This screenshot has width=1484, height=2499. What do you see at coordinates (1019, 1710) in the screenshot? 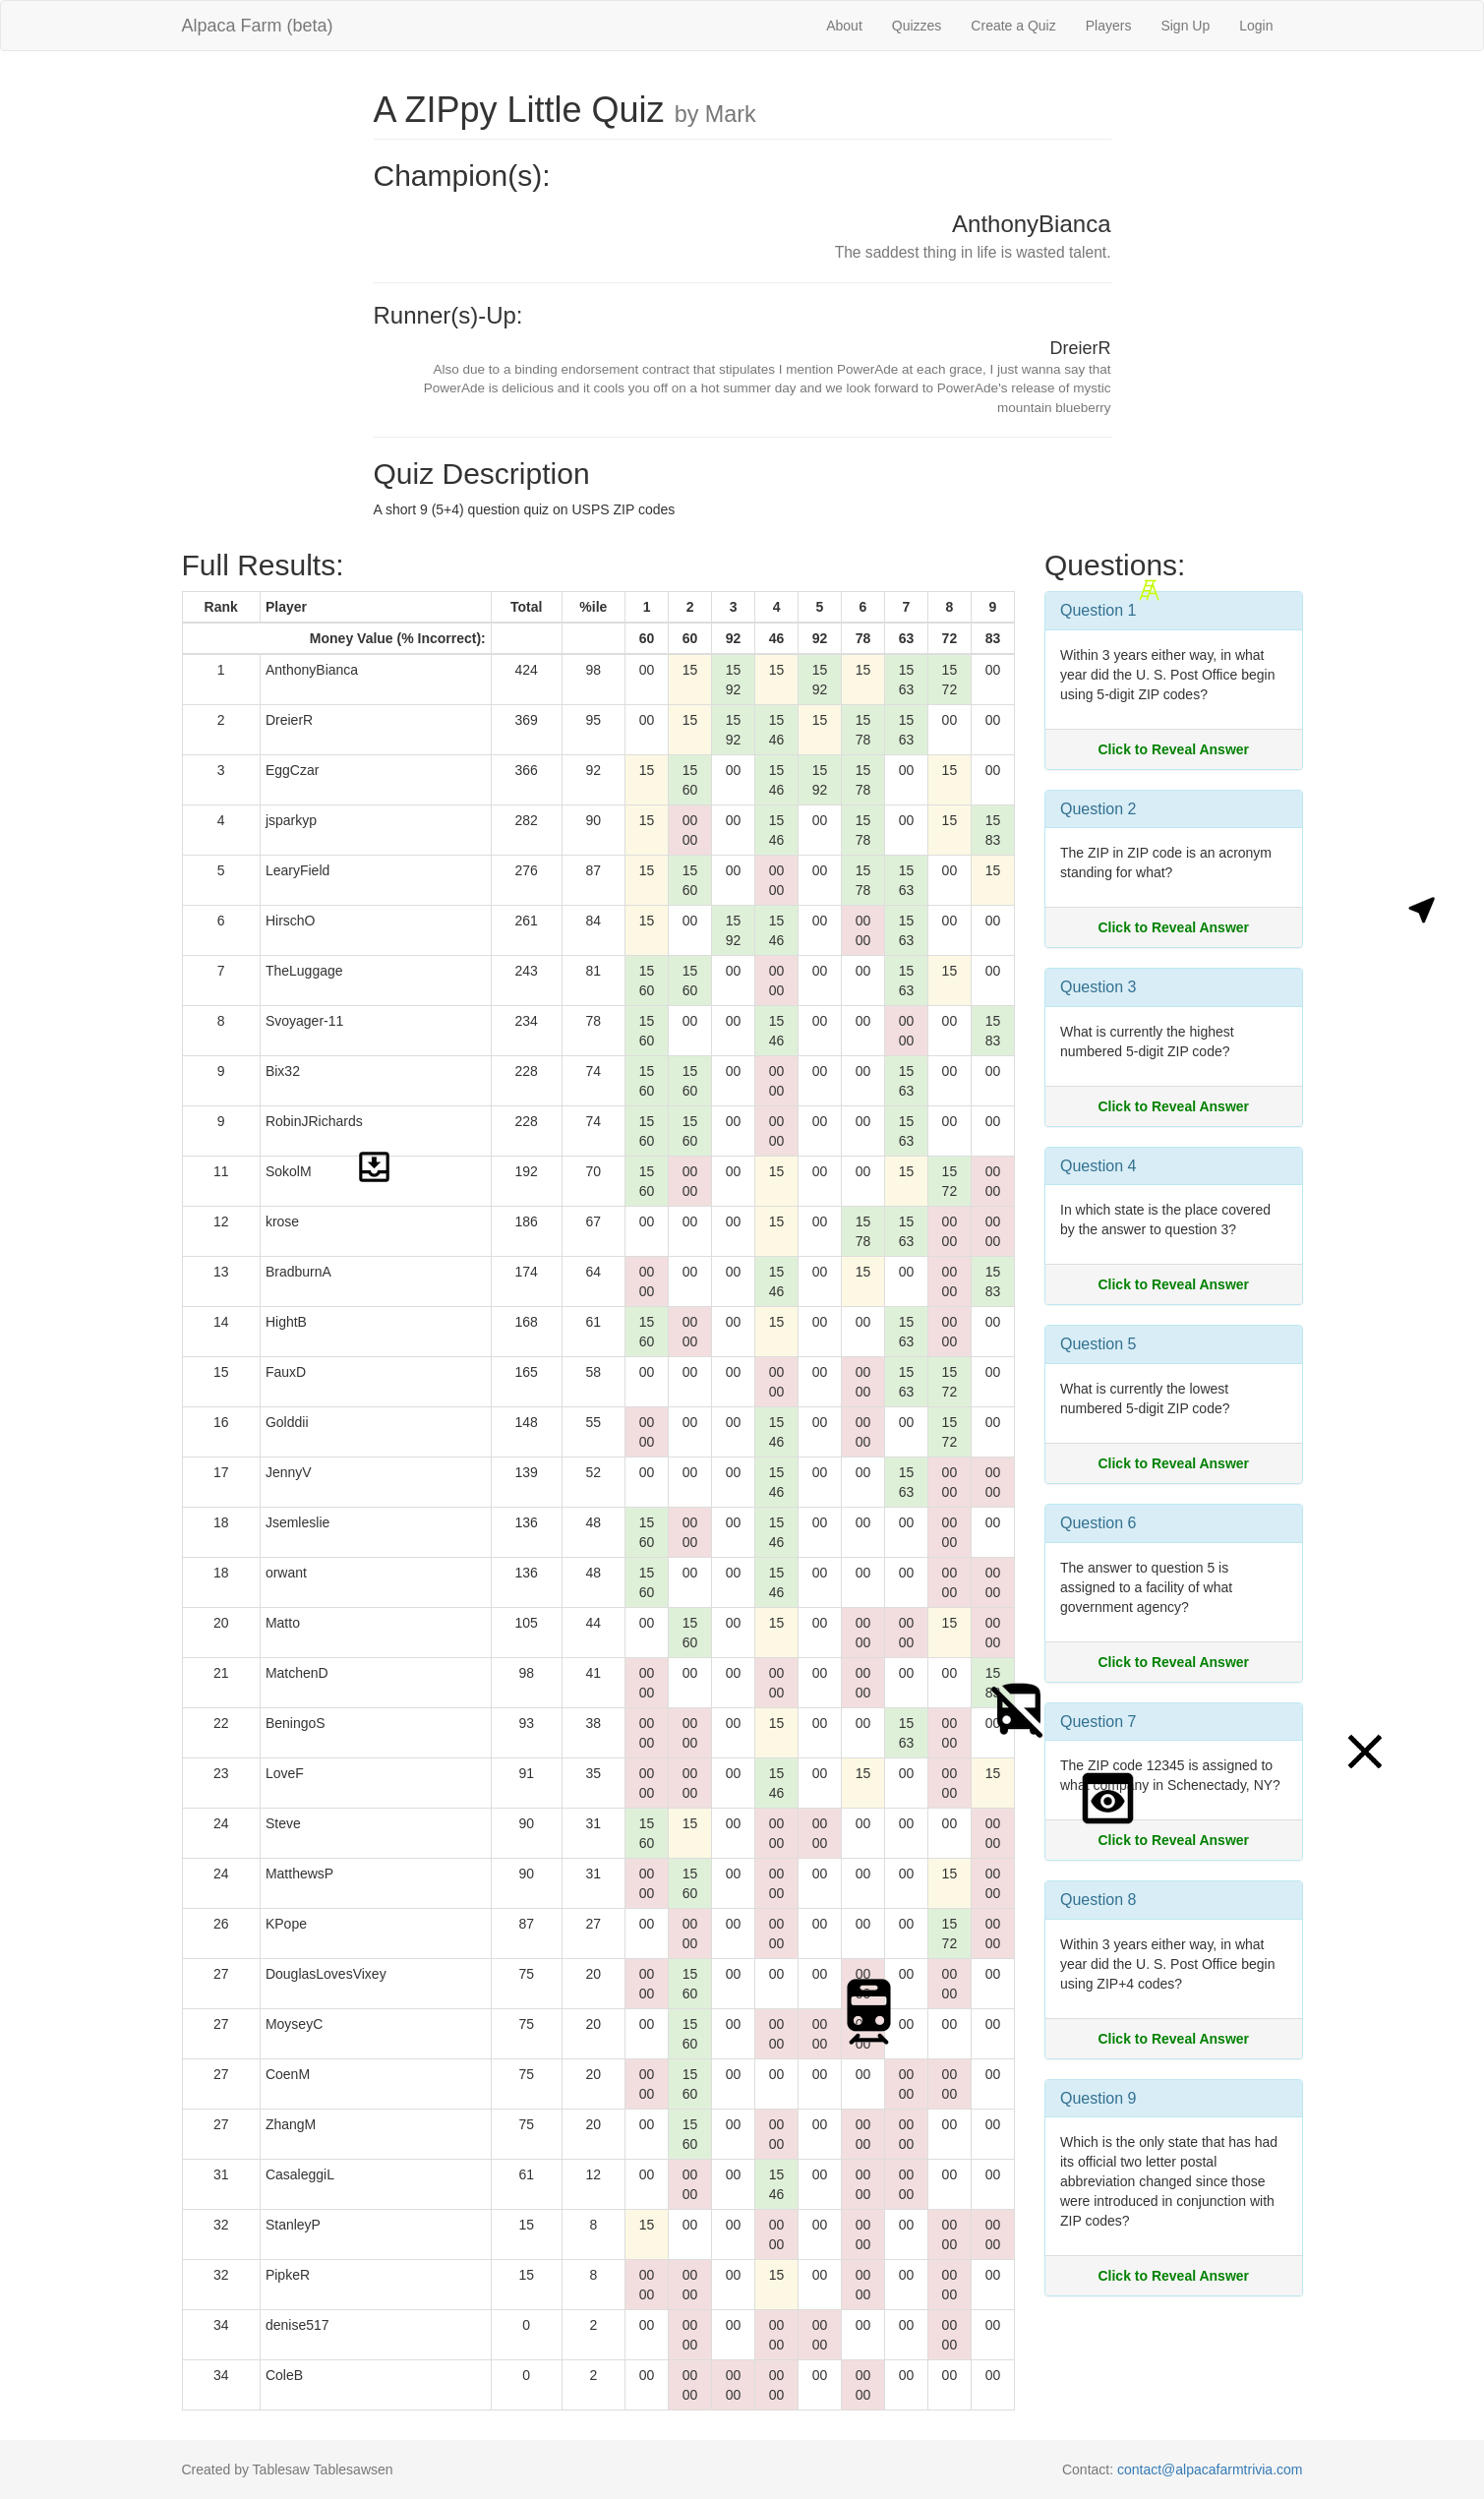
I see `no bus transfer available at this stop` at bounding box center [1019, 1710].